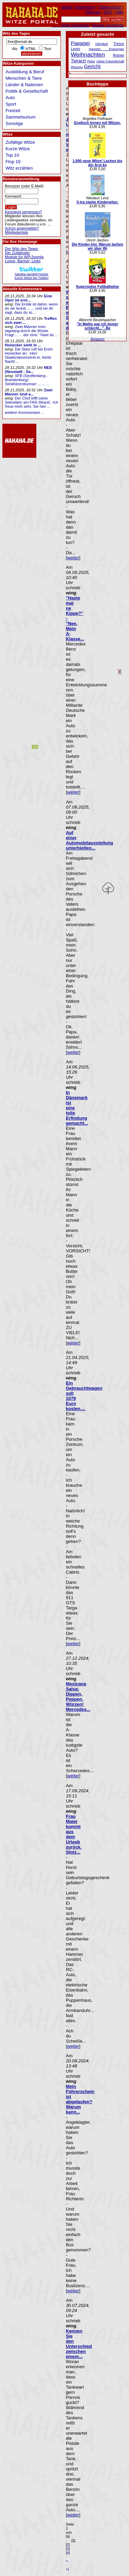 The width and height of the screenshot is (129, 2576). What do you see at coordinates (119, 672) in the screenshot?
I see `indicates a process is in progress` at bounding box center [119, 672].